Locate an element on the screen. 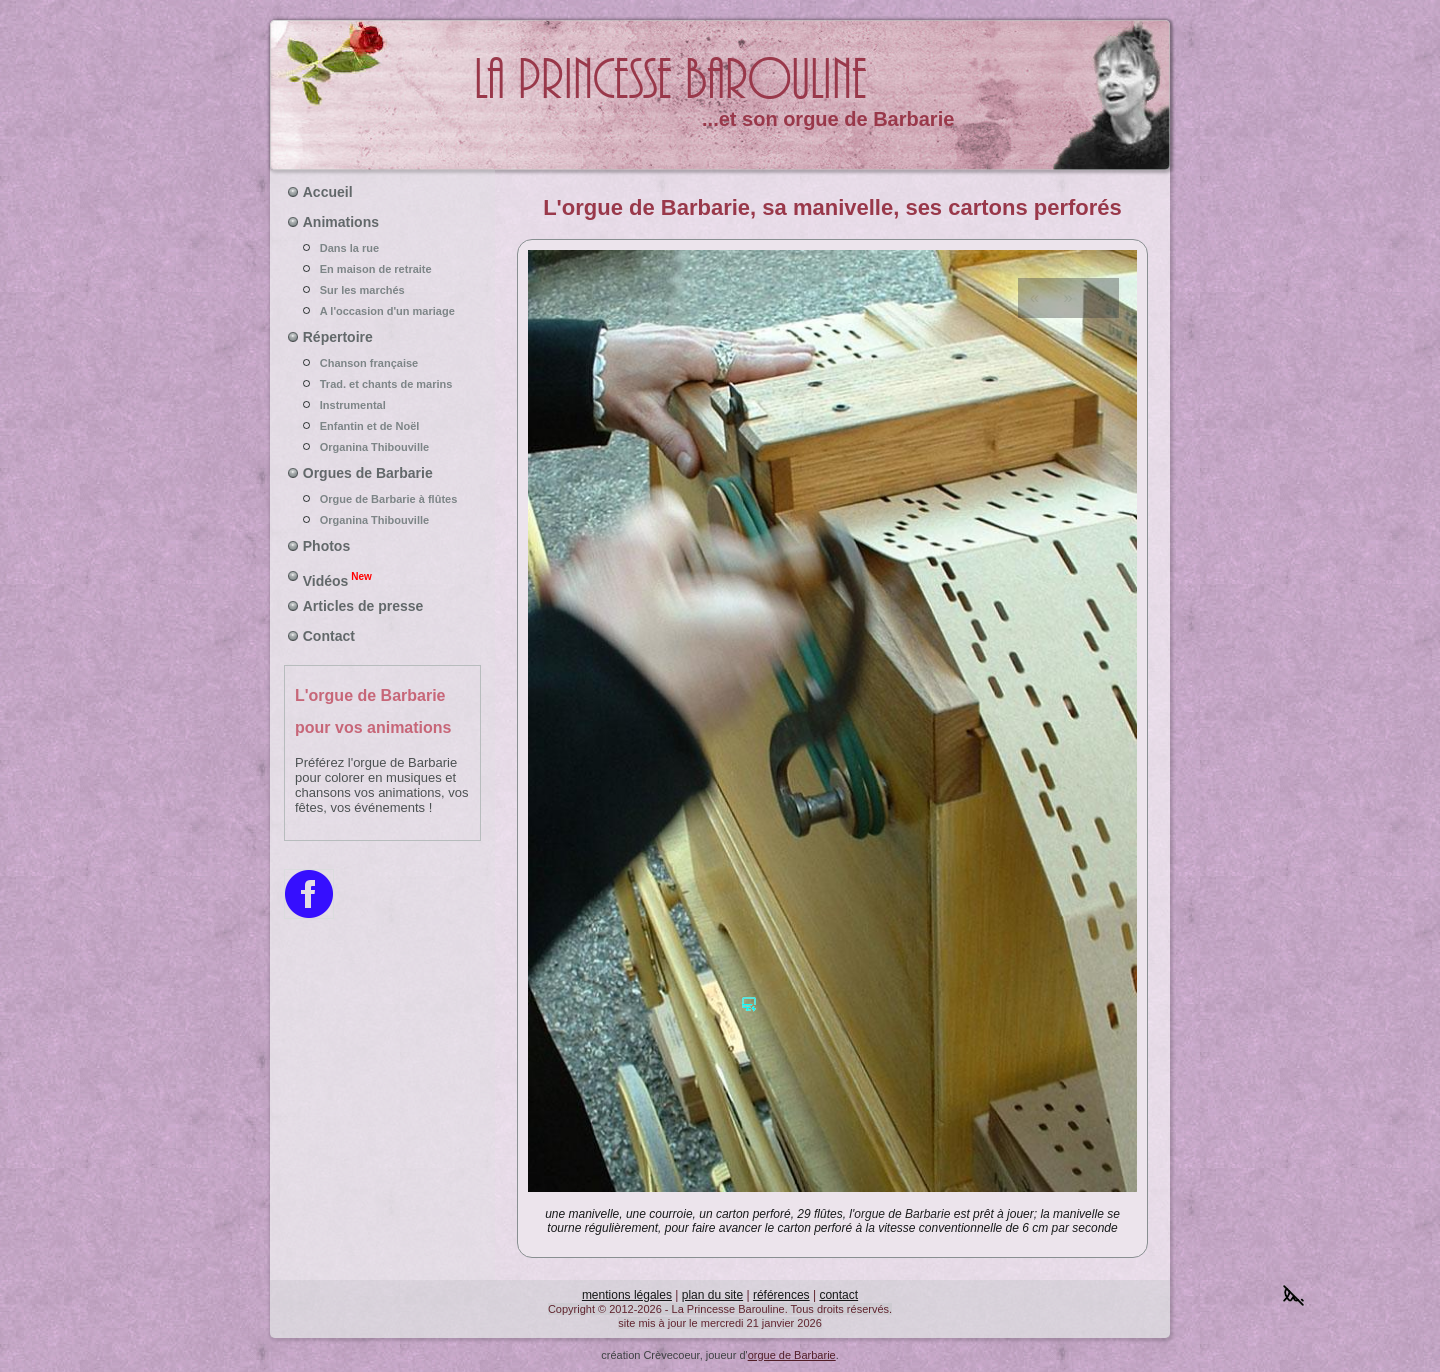  power settings for desktop computer is located at coordinates (749, 1004).